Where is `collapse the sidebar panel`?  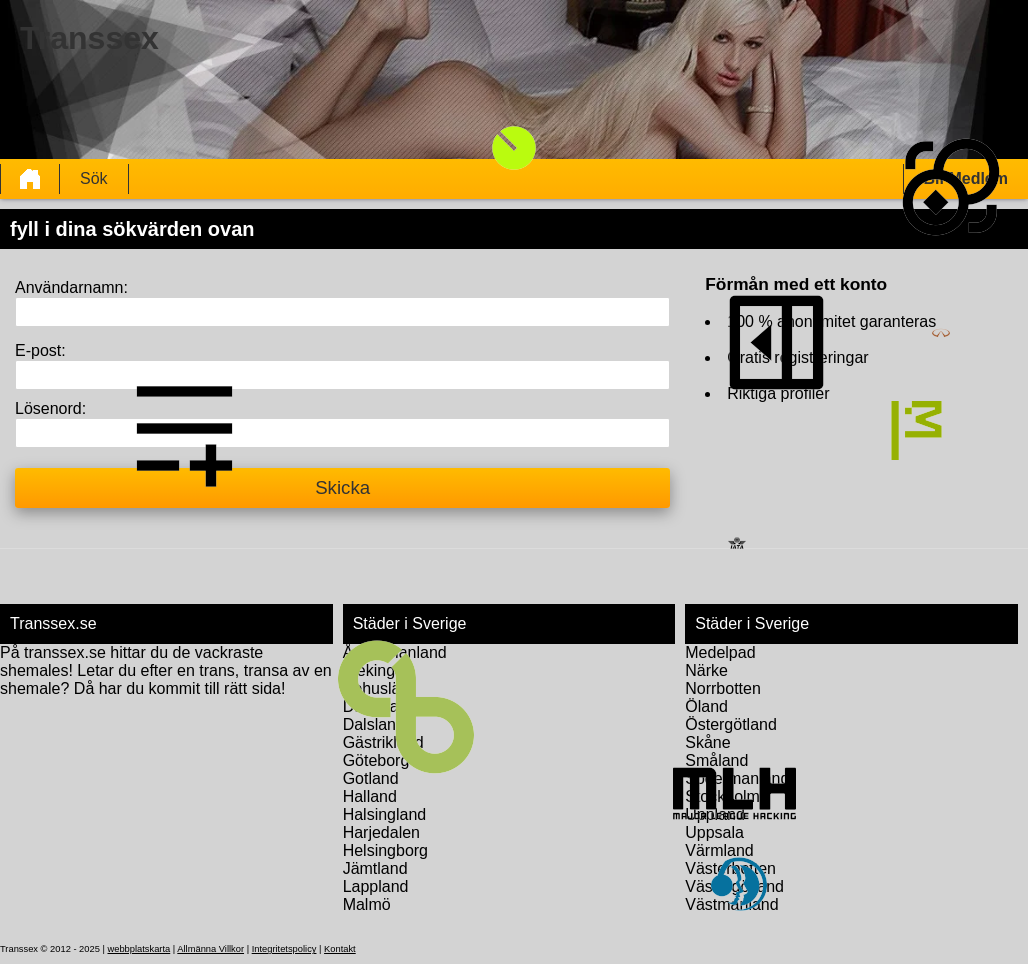 collapse the sidebar panel is located at coordinates (776, 342).